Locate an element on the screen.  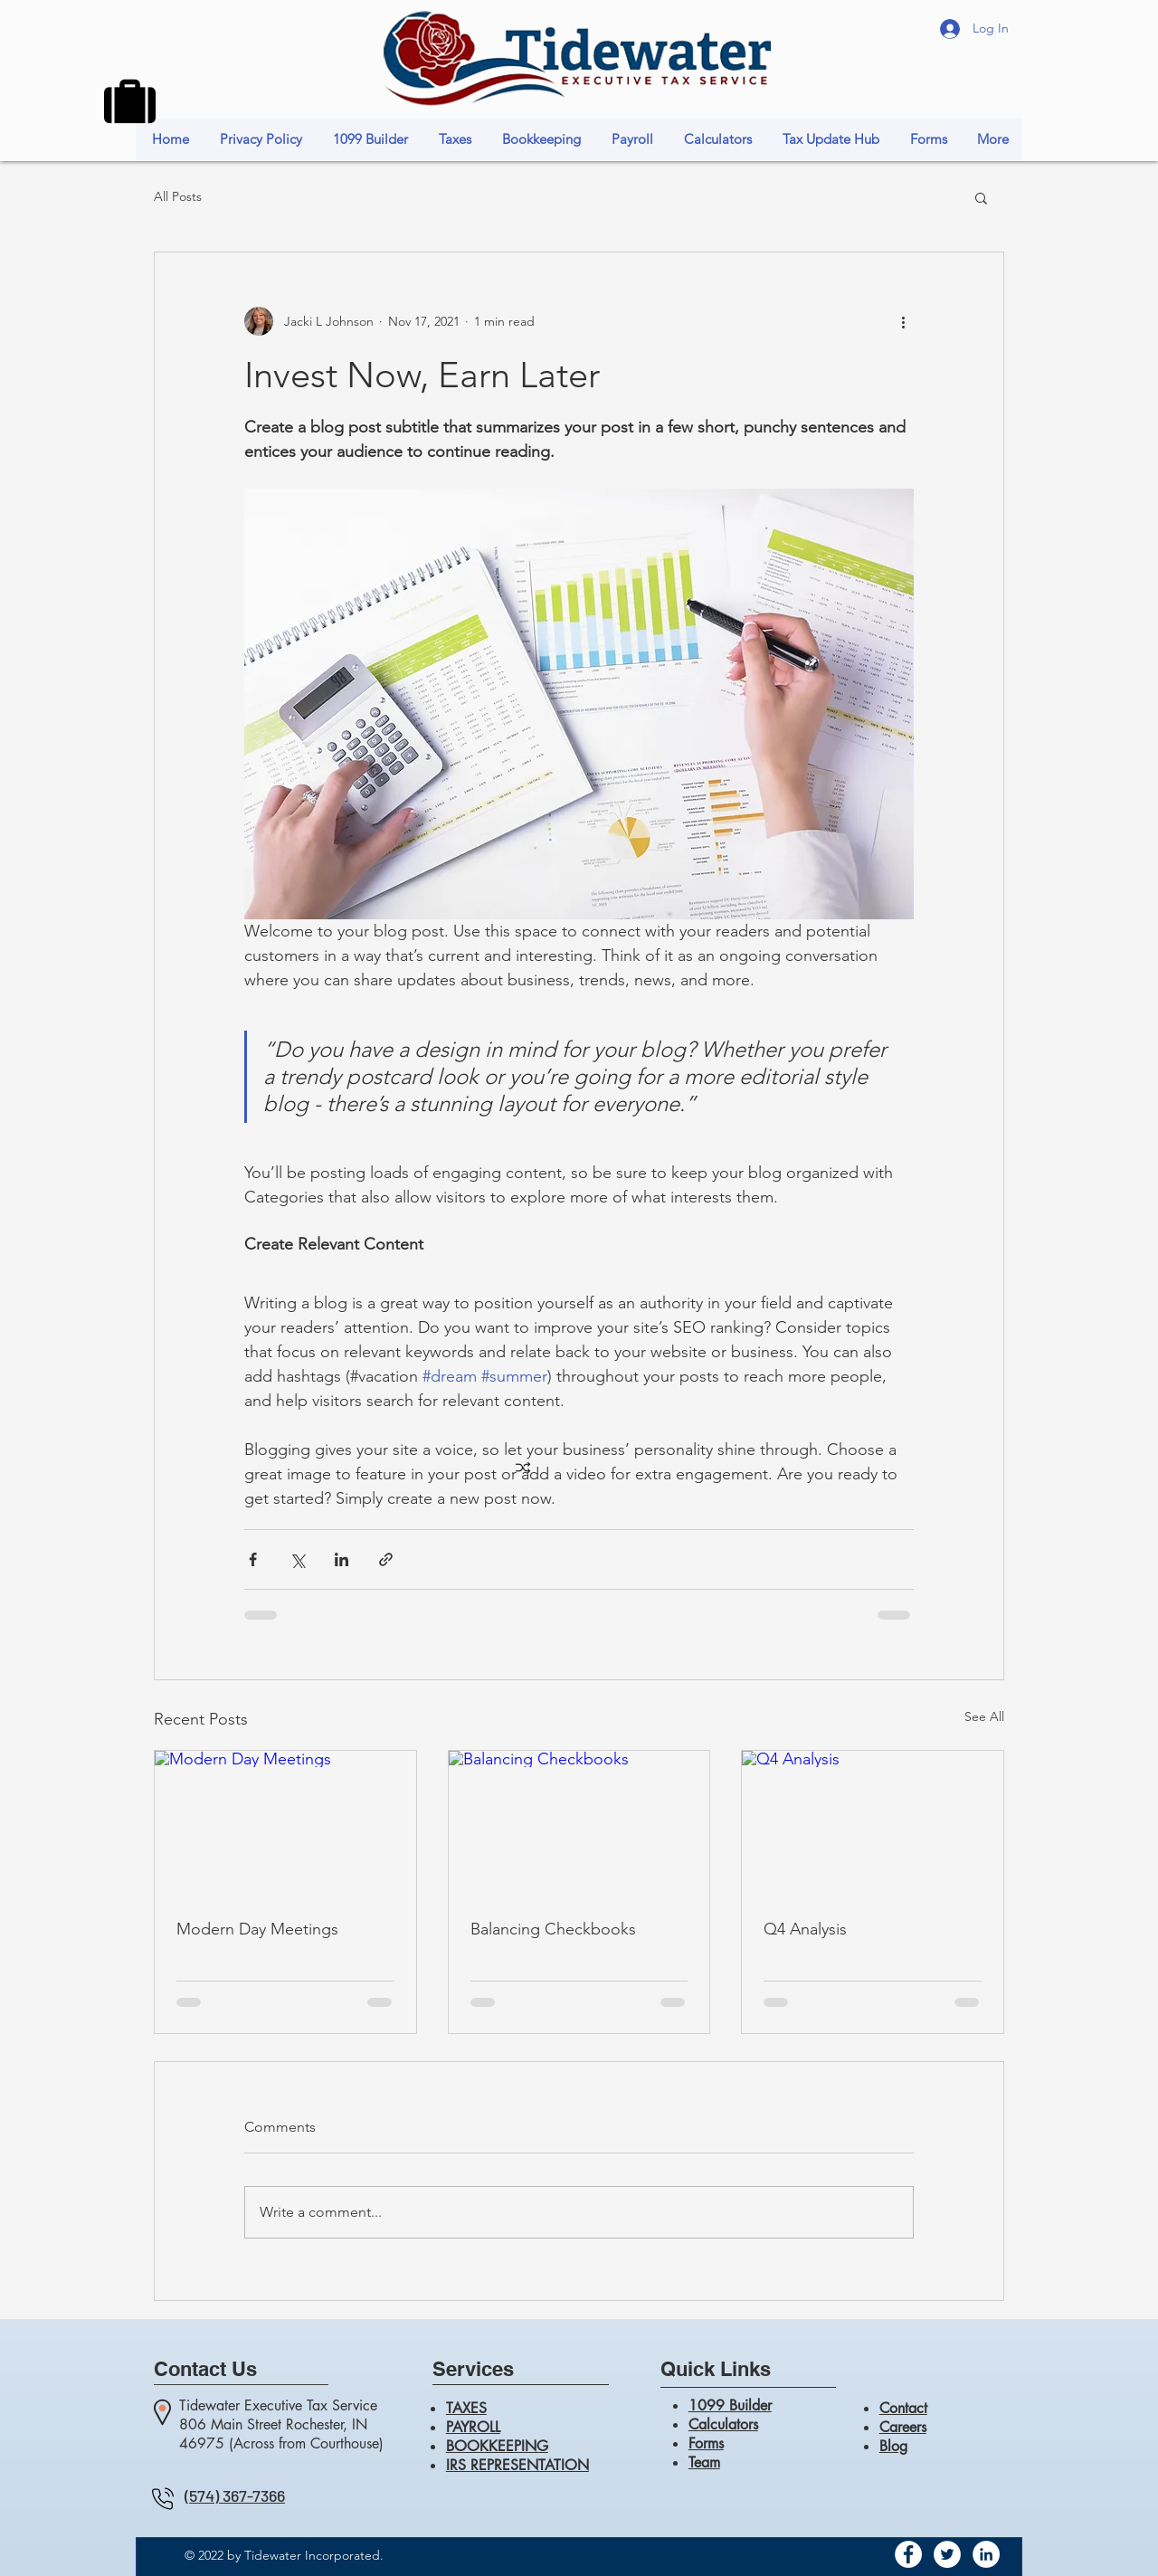
shuffle playlist or queue order is located at coordinates (523, 1468).